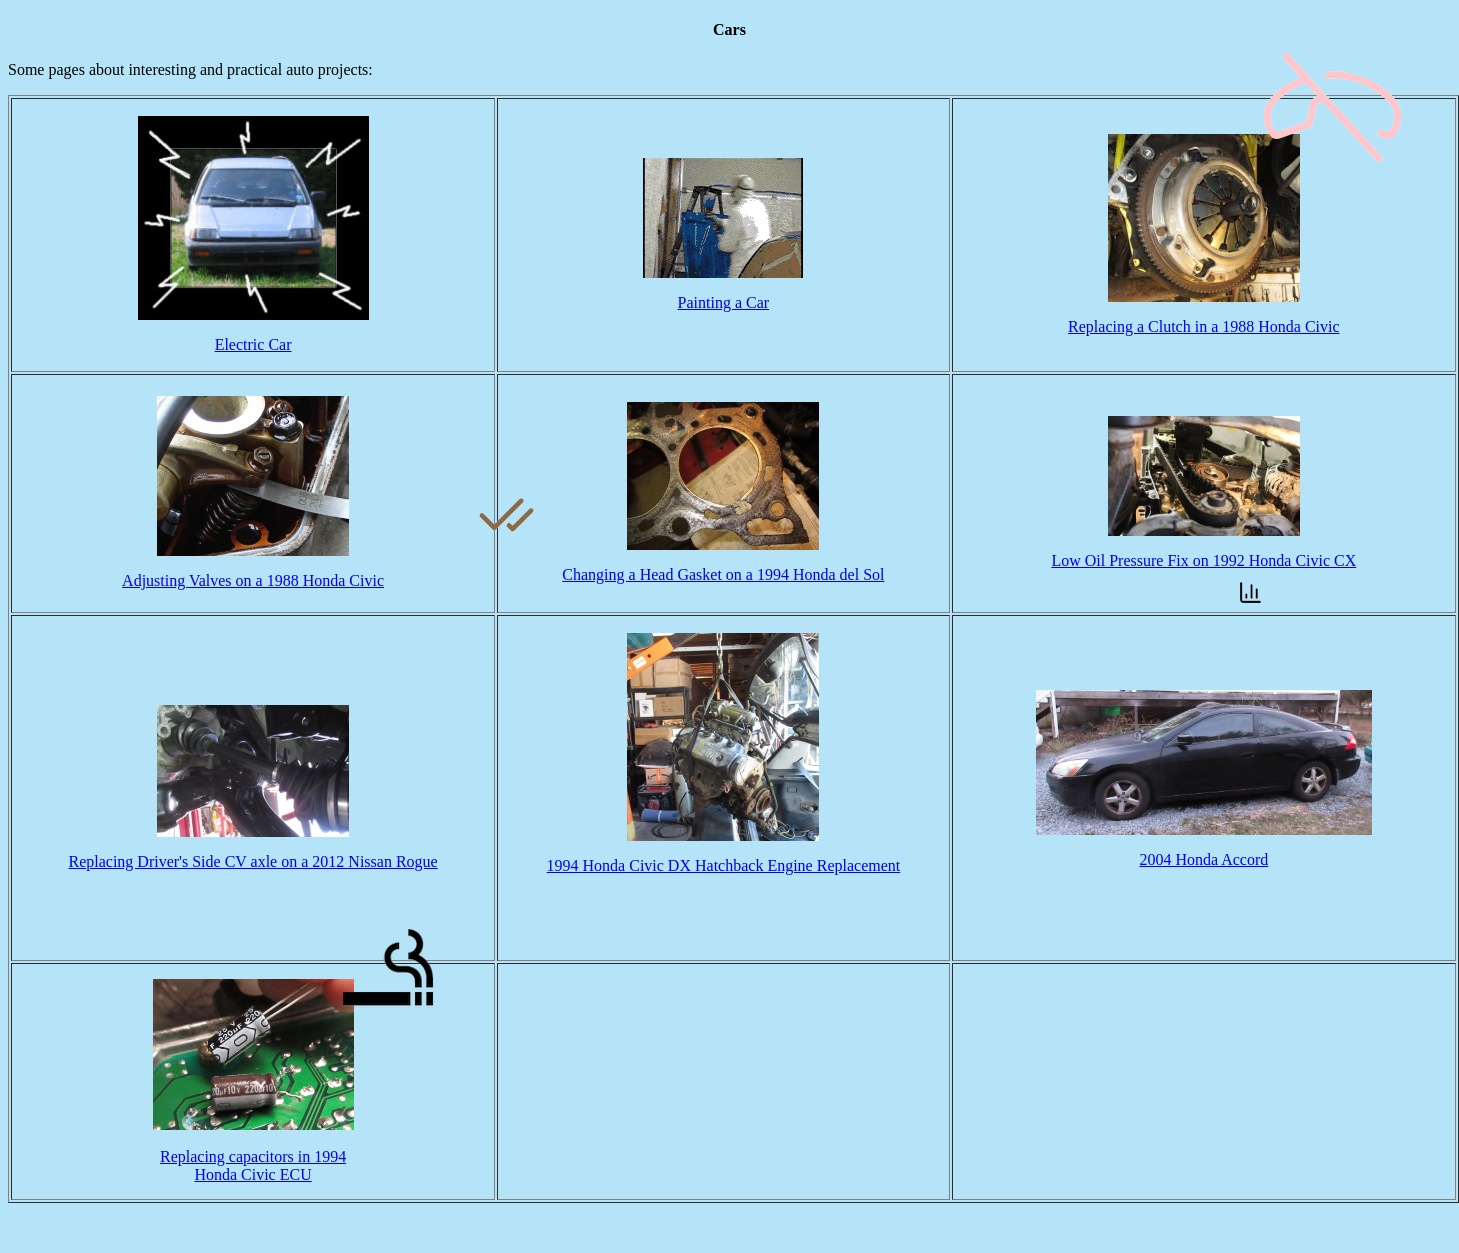 Image resolution: width=1459 pixels, height=1253 pixels. Describe the element at coordinates (1332, 107) in the screenshot. I see `end or decline a phone call` at that location.